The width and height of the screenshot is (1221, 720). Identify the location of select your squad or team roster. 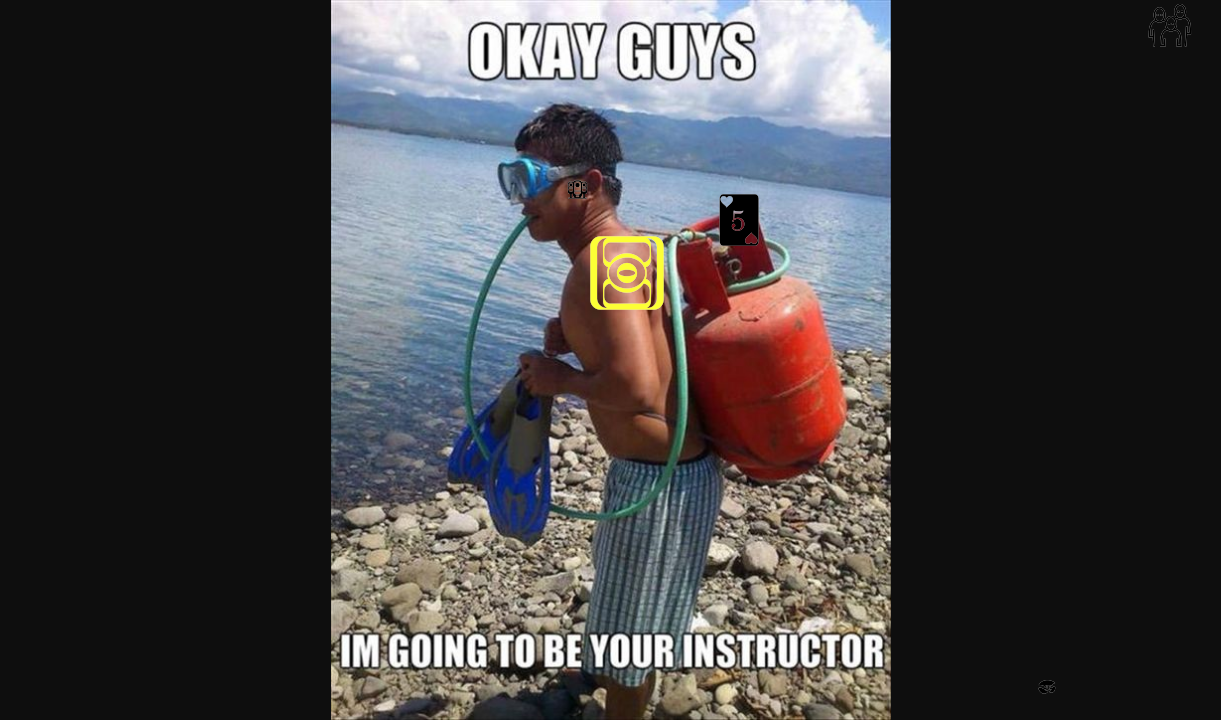
(577, 189).